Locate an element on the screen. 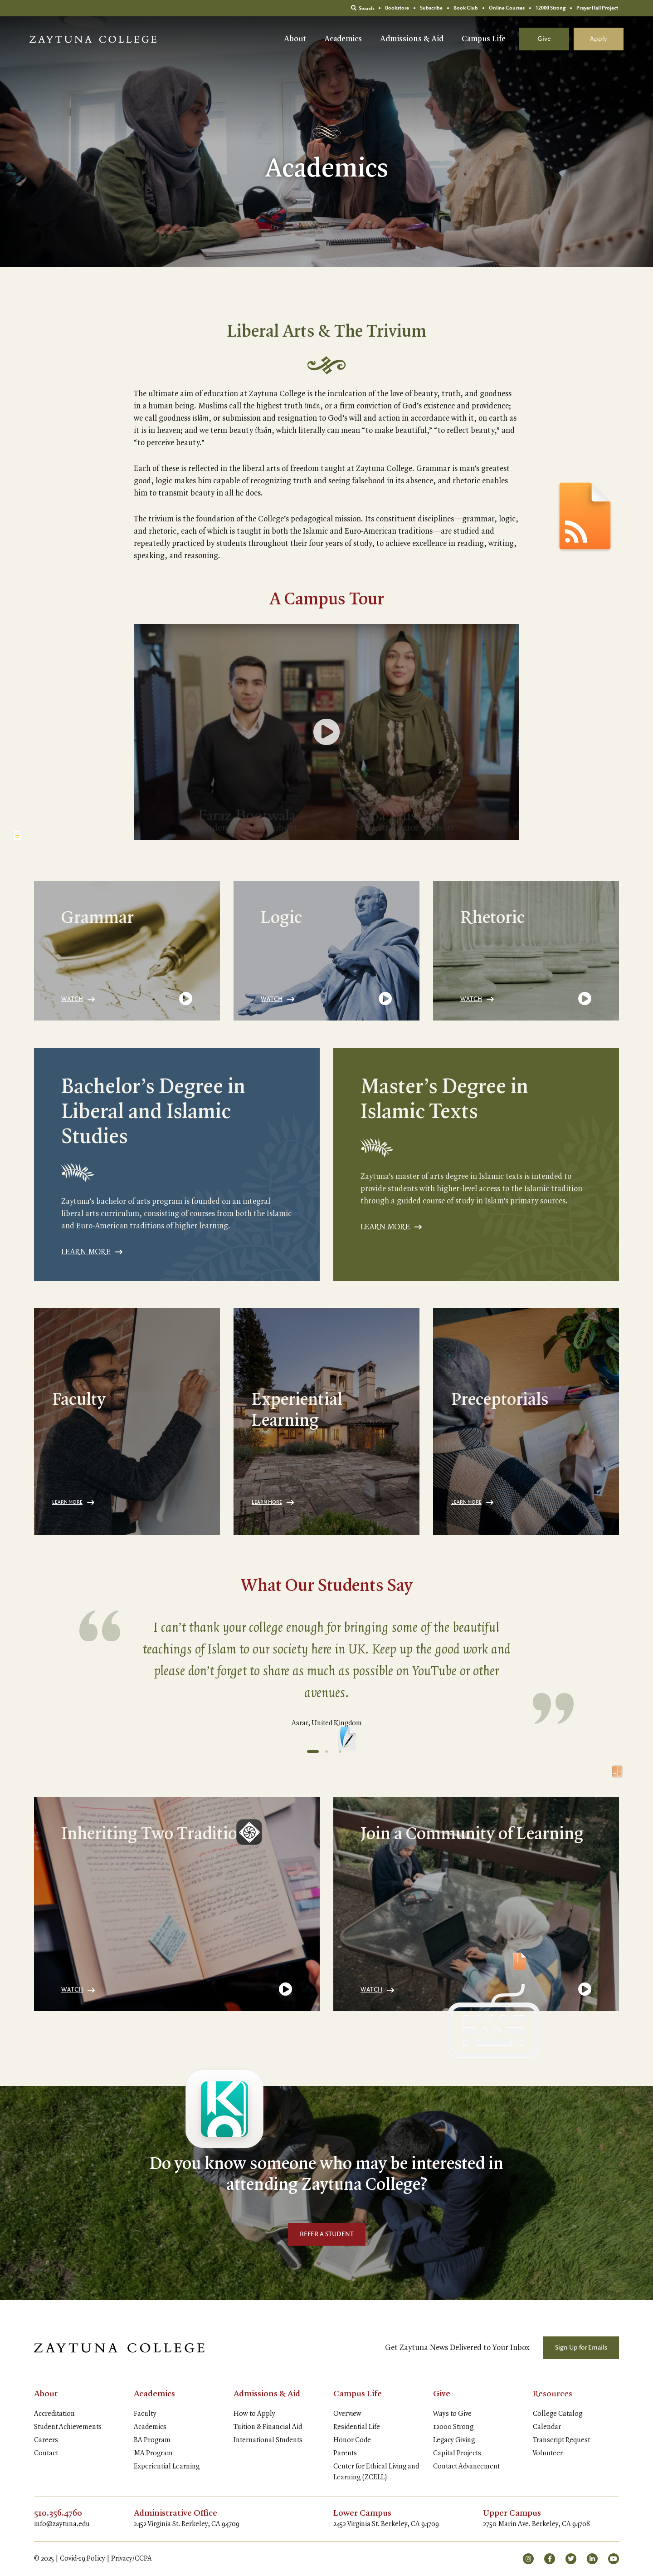 The width and height of the screenshot is (653, 2576). a nim programming language source file is located at coordinates (17, 835).